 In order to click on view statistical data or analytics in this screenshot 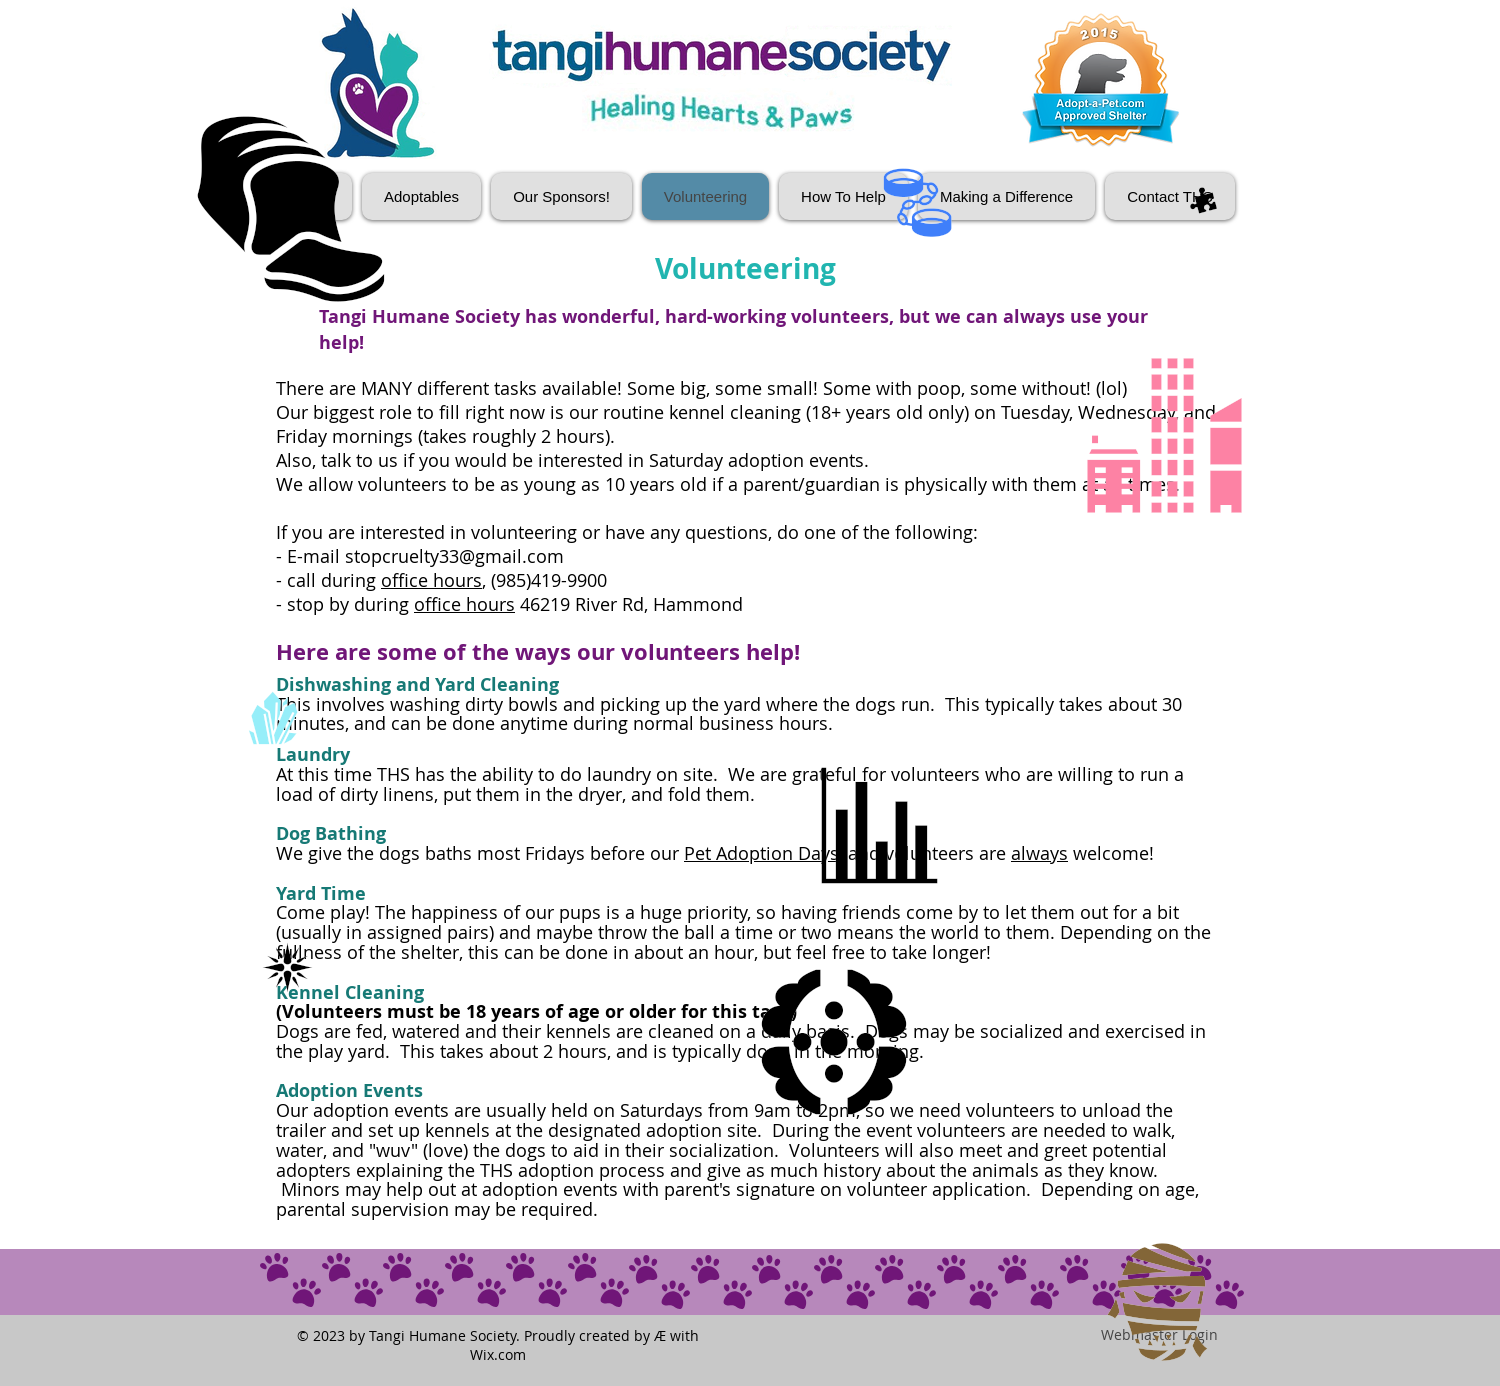, I will do `click(879, 825)`.